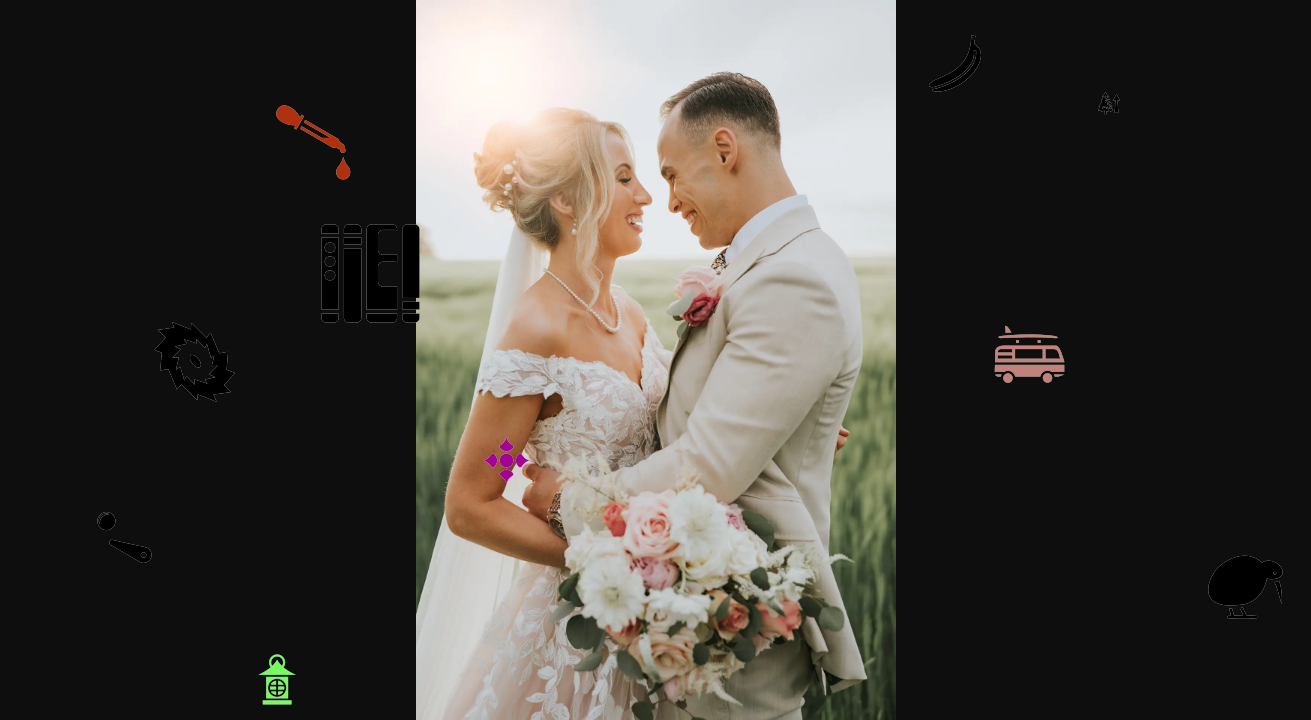  Describe the element at coordinates (1245, 584) in the screenshot. I see `kiwi bird icon or mascot` at that location.